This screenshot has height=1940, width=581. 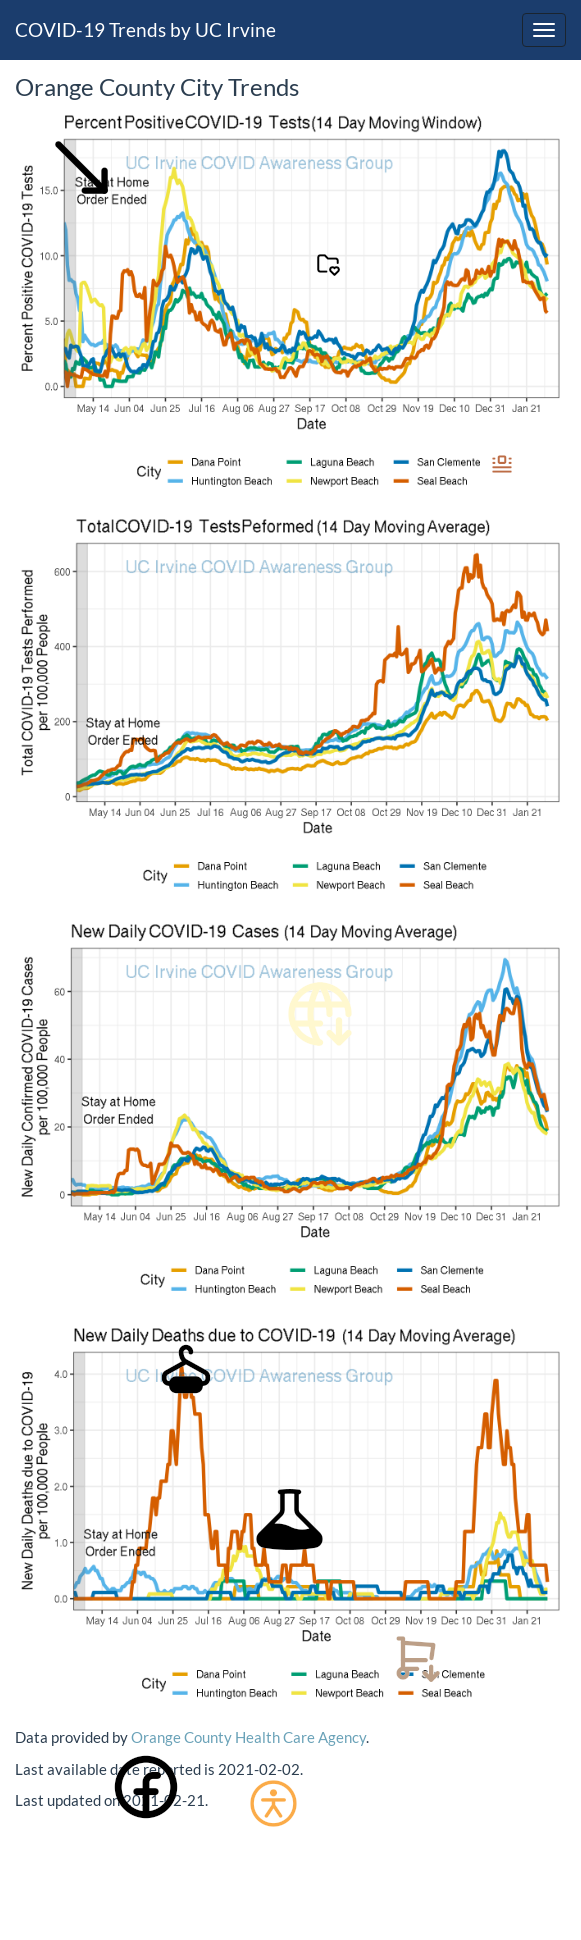 What do you see at coordinates (416, 1658) in the screenshot?
I see `download or export shopping cart contents` at bounding box center [416, 1658].